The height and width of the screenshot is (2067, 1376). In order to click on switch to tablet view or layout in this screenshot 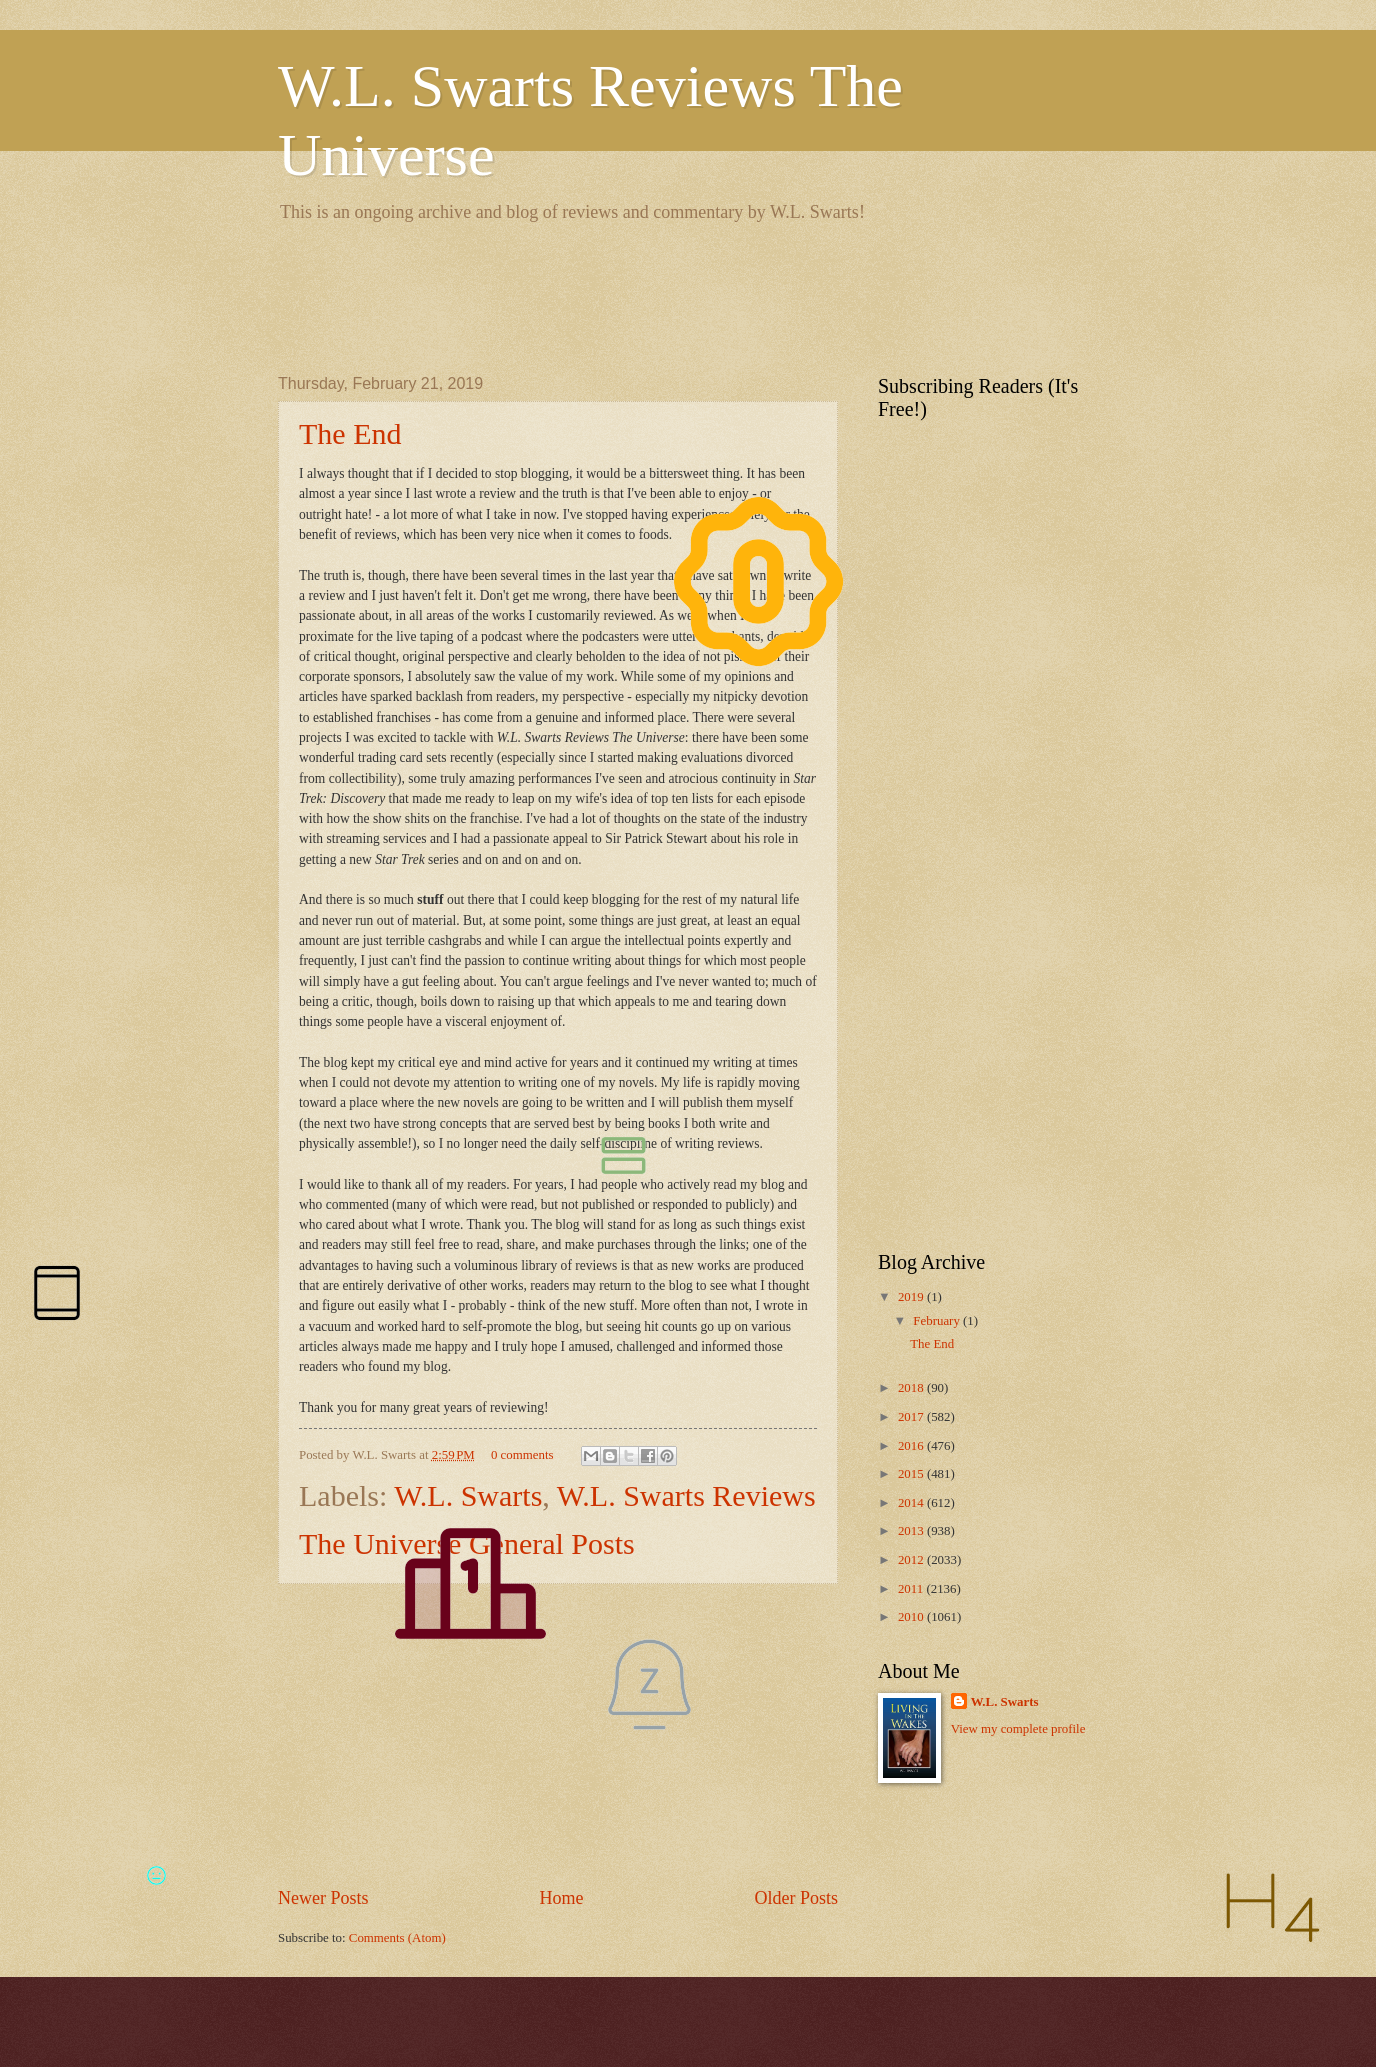, I will do `click(57, 1293)`.